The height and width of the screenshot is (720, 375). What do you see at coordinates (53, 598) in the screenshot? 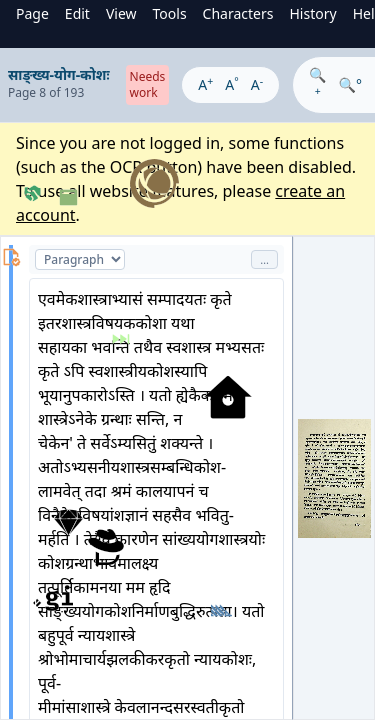
I see `visit gitignore.io website` at bounding box center [53, 598].